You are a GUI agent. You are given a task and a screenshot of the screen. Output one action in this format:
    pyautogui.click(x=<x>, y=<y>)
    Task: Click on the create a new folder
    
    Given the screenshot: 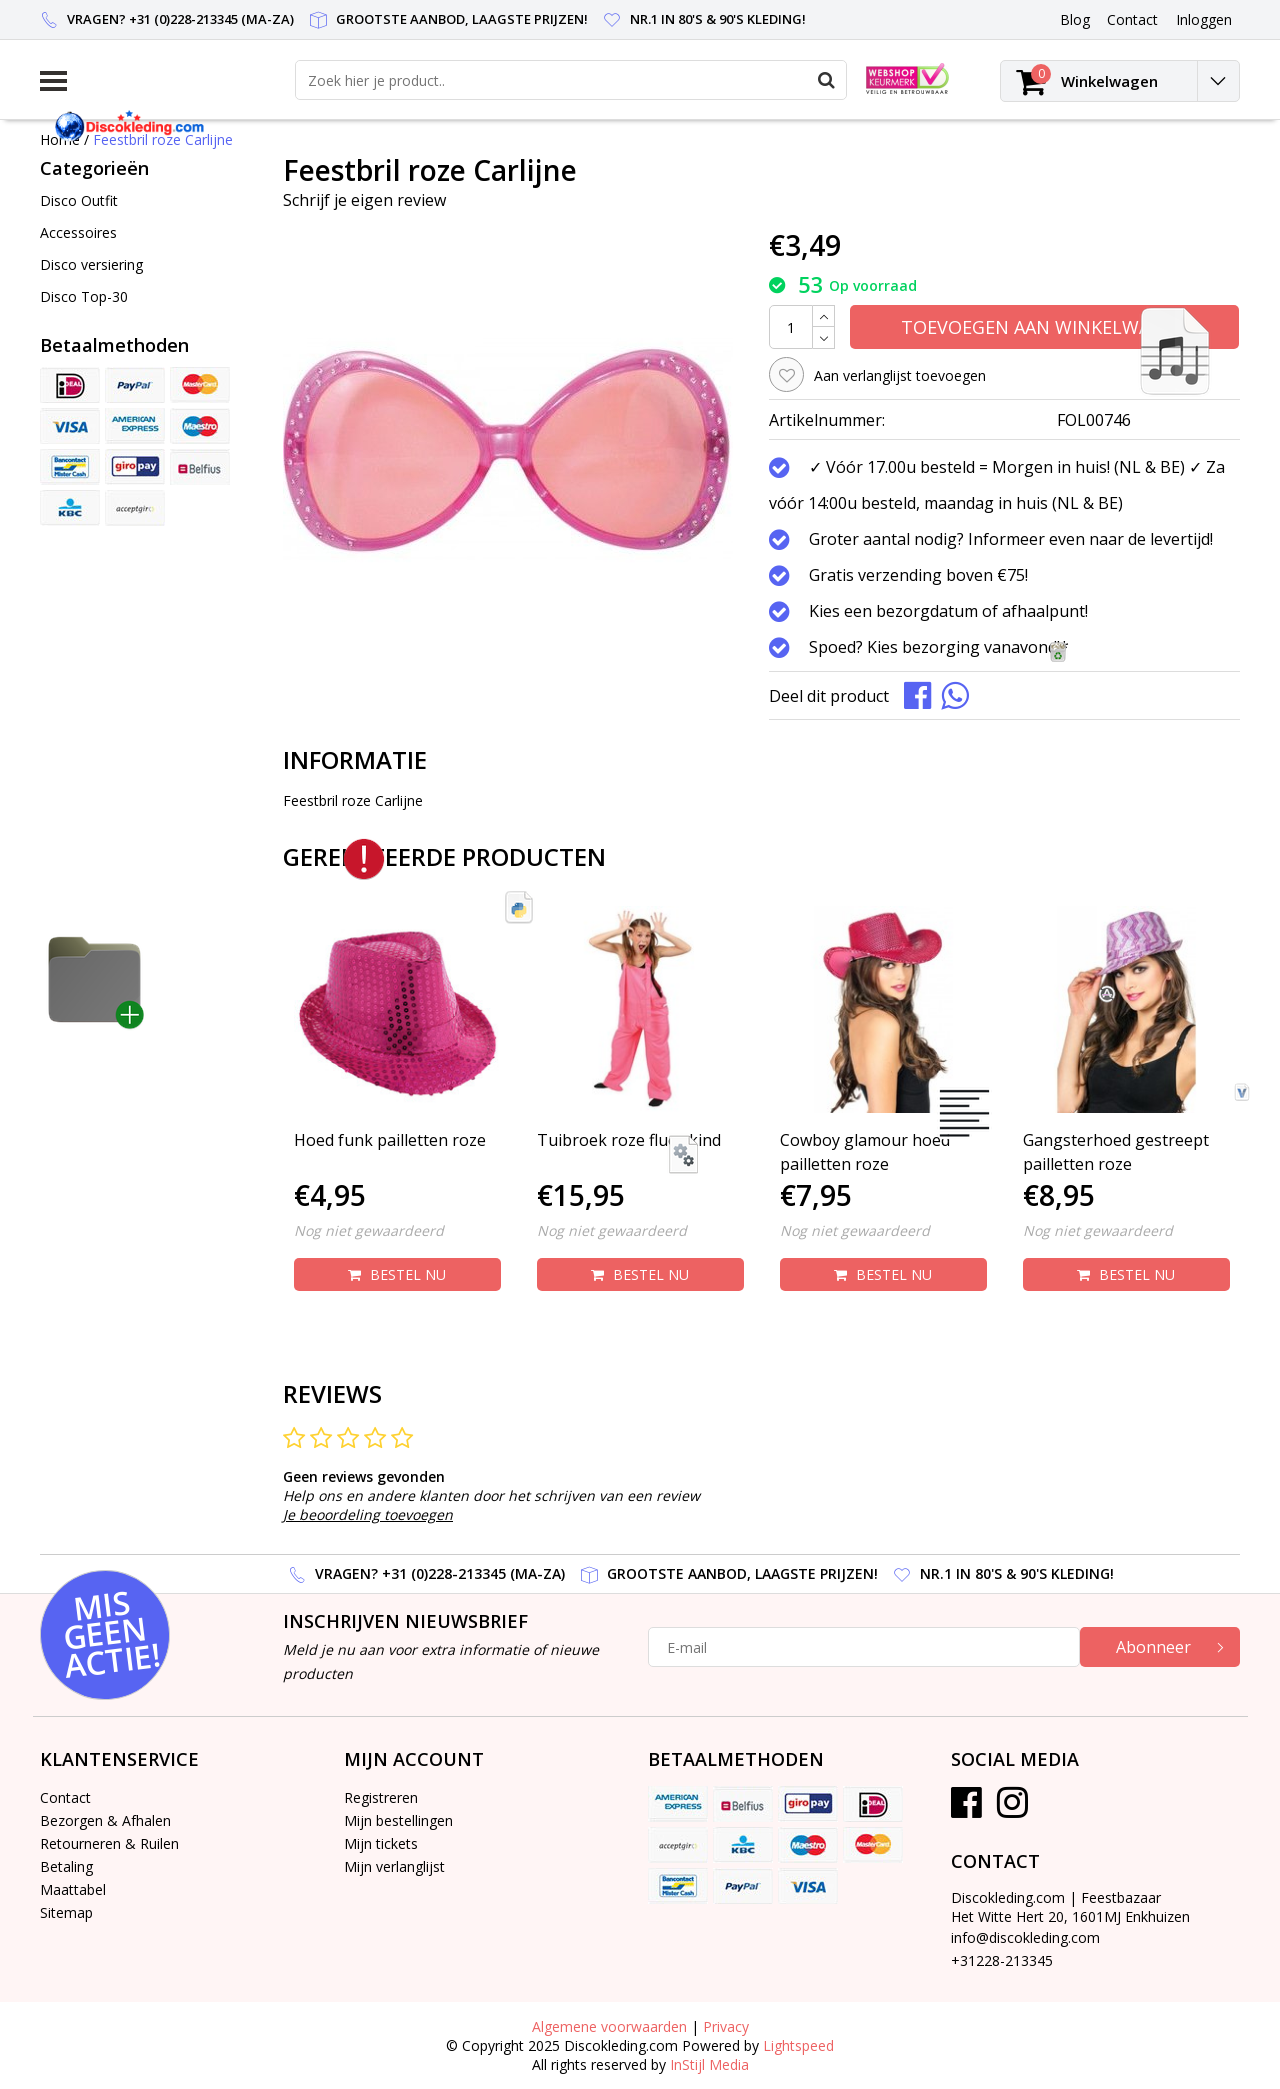 What is the action you would take?
    pyautogui.click(x=94, y=979)
    